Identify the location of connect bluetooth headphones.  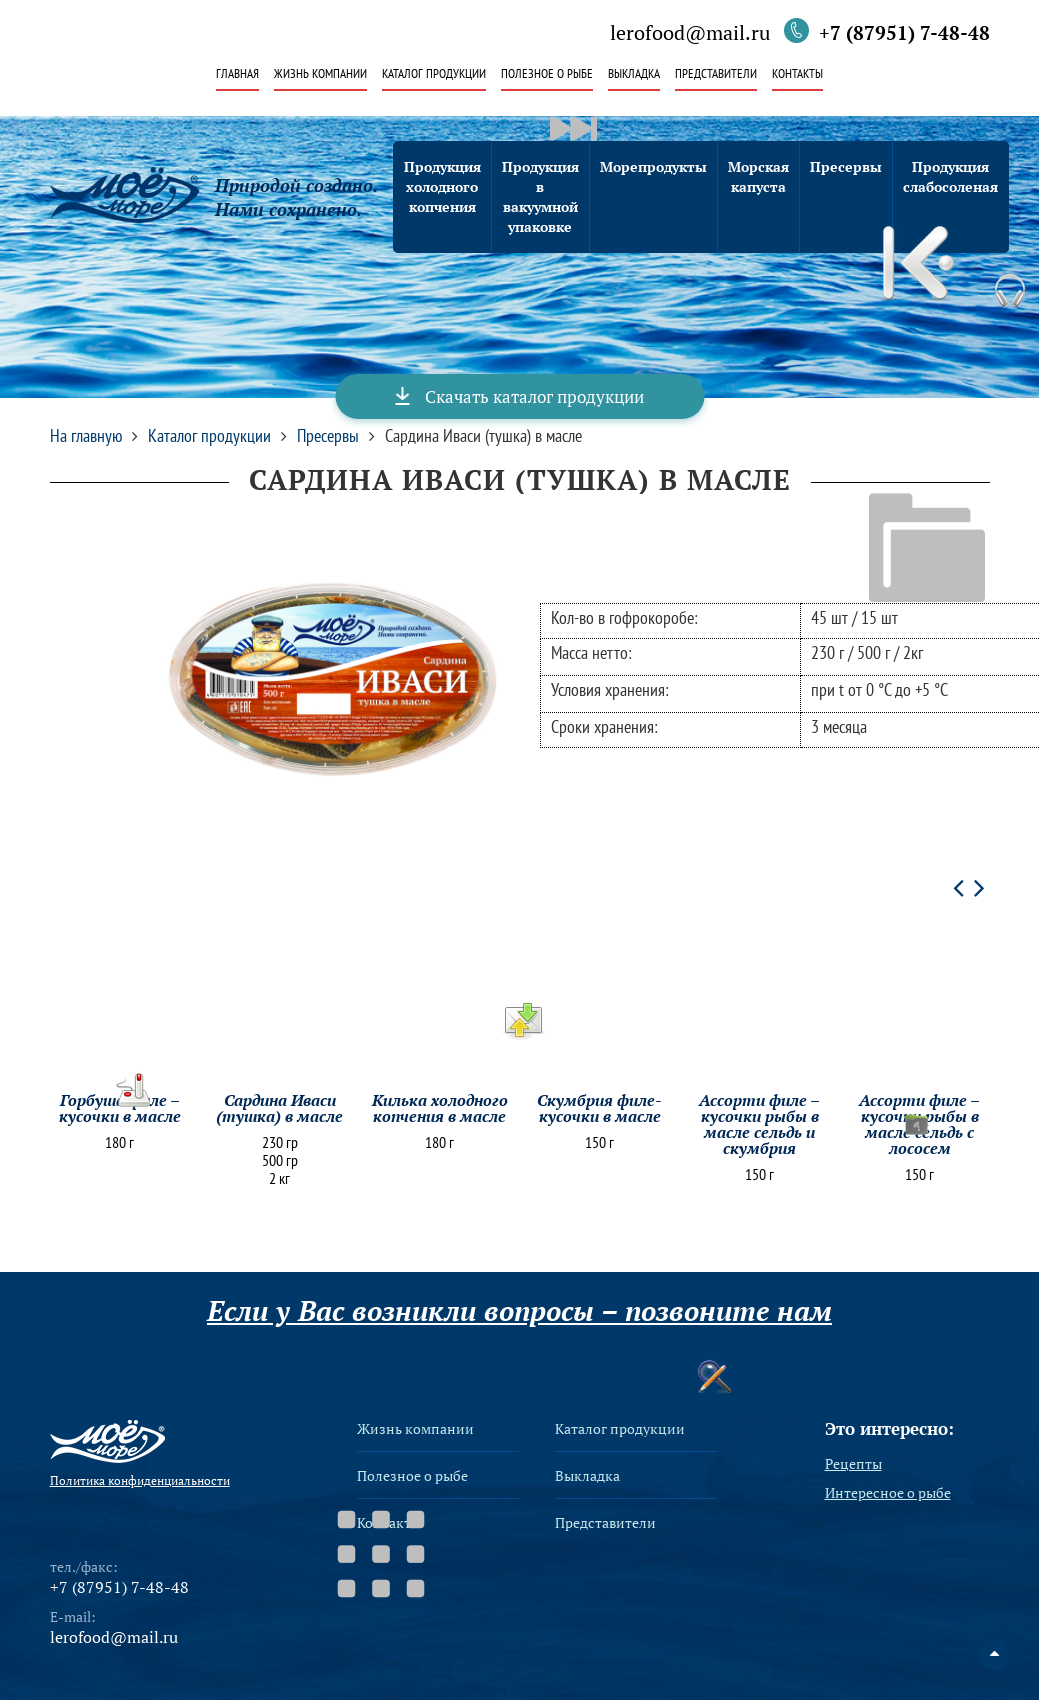
(1010, 291).